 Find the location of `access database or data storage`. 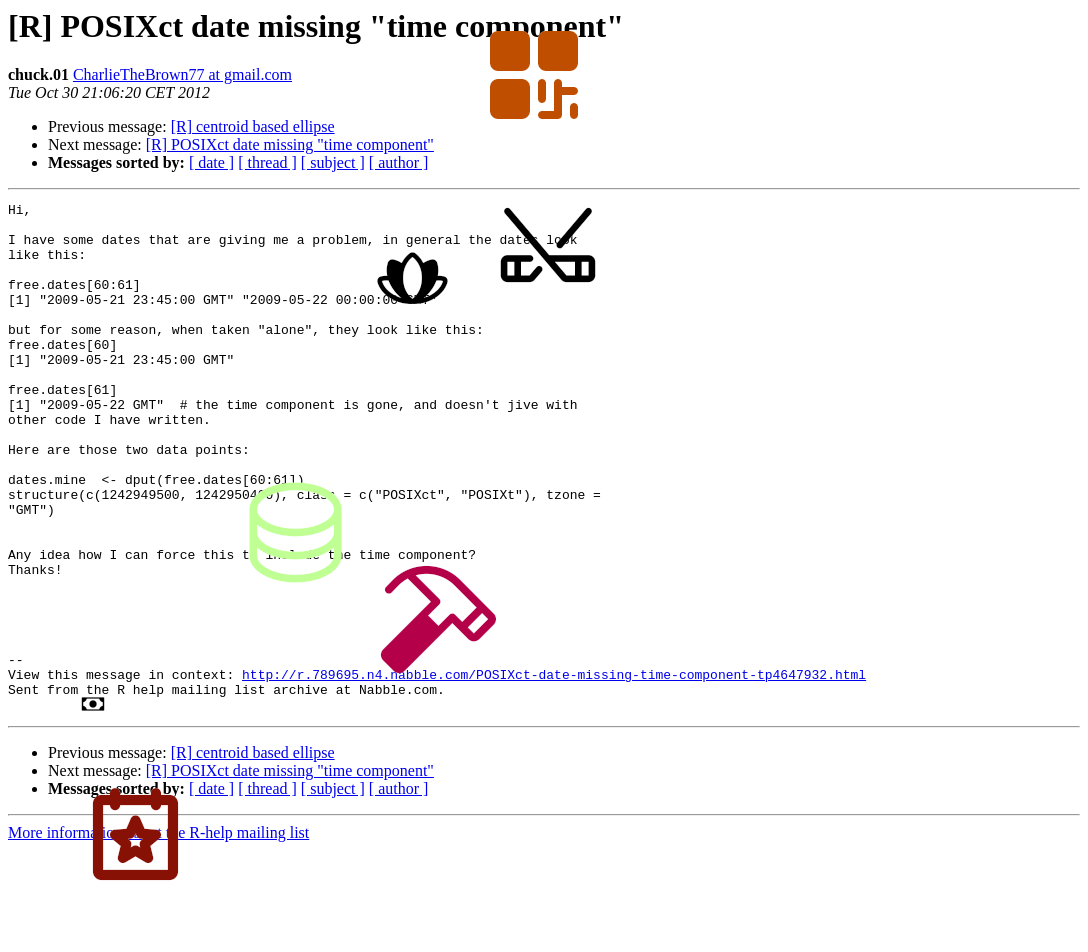

access database or data storage is located at coordinates (295, 532).